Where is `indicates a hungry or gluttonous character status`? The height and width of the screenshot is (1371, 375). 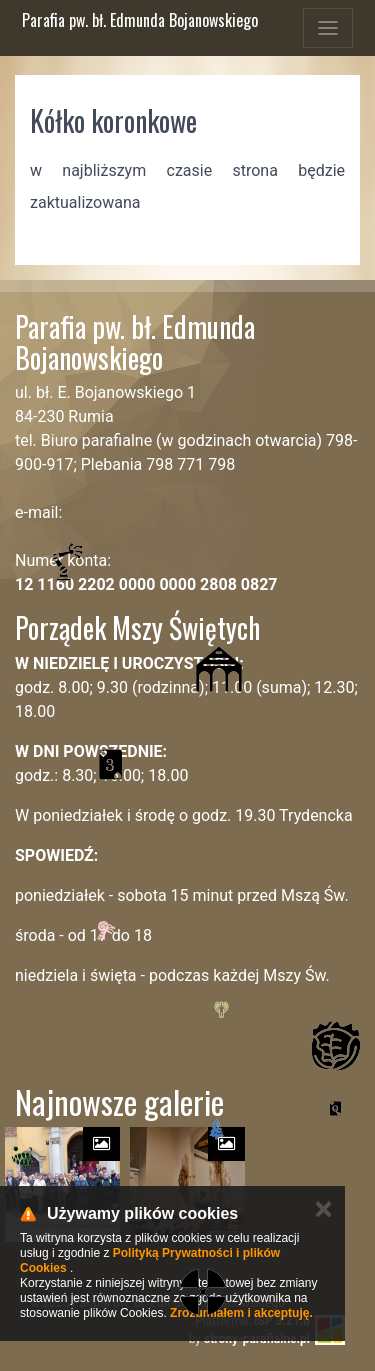
indicates a hungry or gluttonous character status is located at coordinates (22, 1156).